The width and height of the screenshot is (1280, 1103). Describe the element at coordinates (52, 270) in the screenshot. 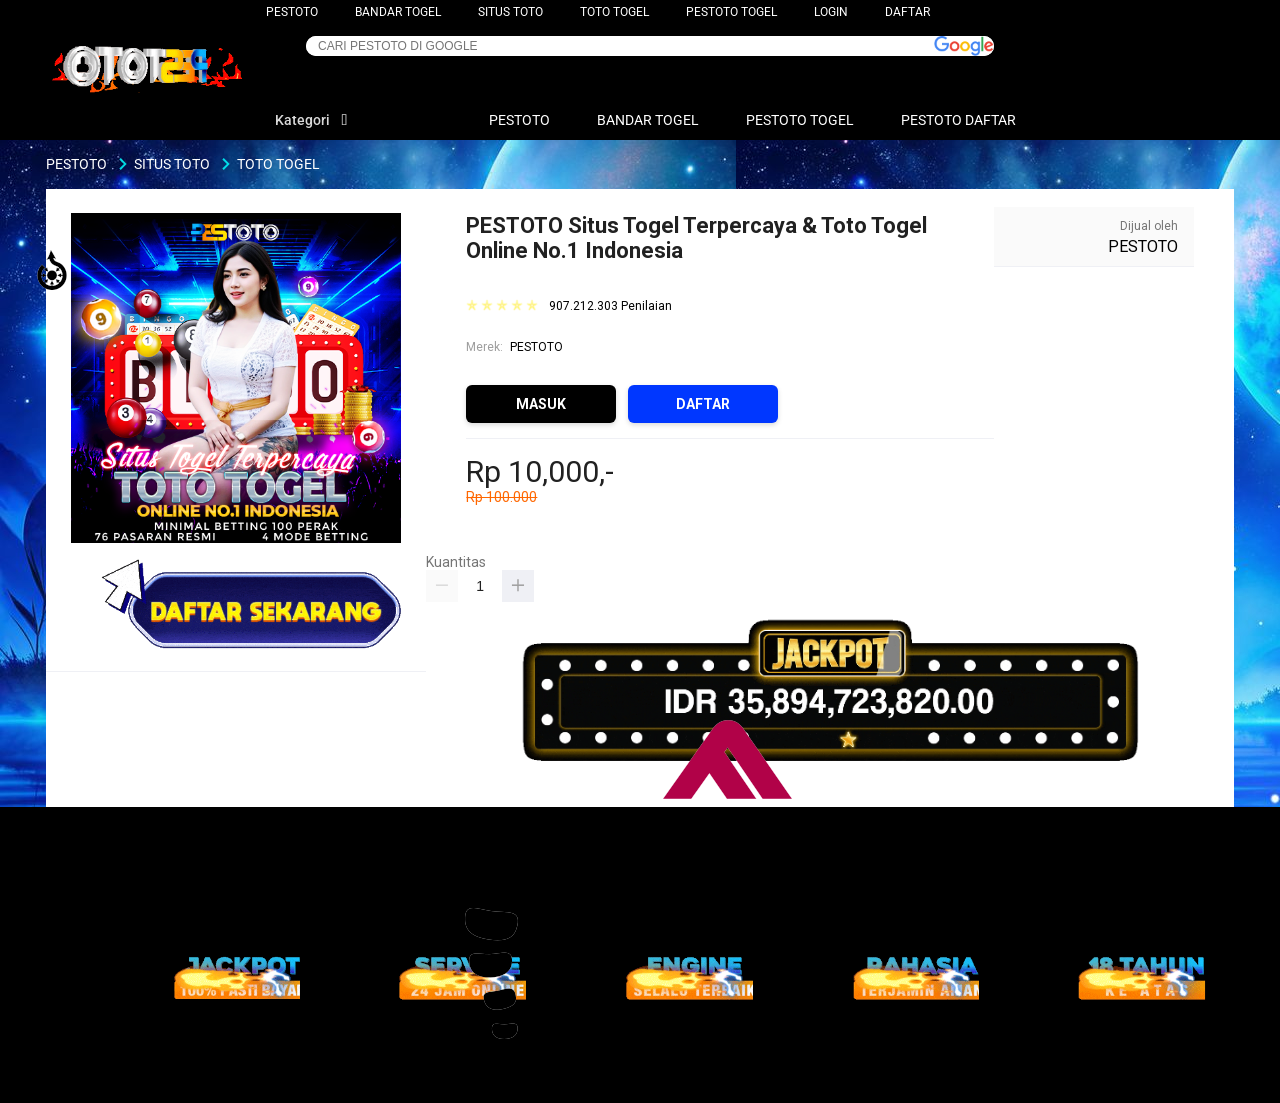

I see `visit wikimedia commons` at that location.